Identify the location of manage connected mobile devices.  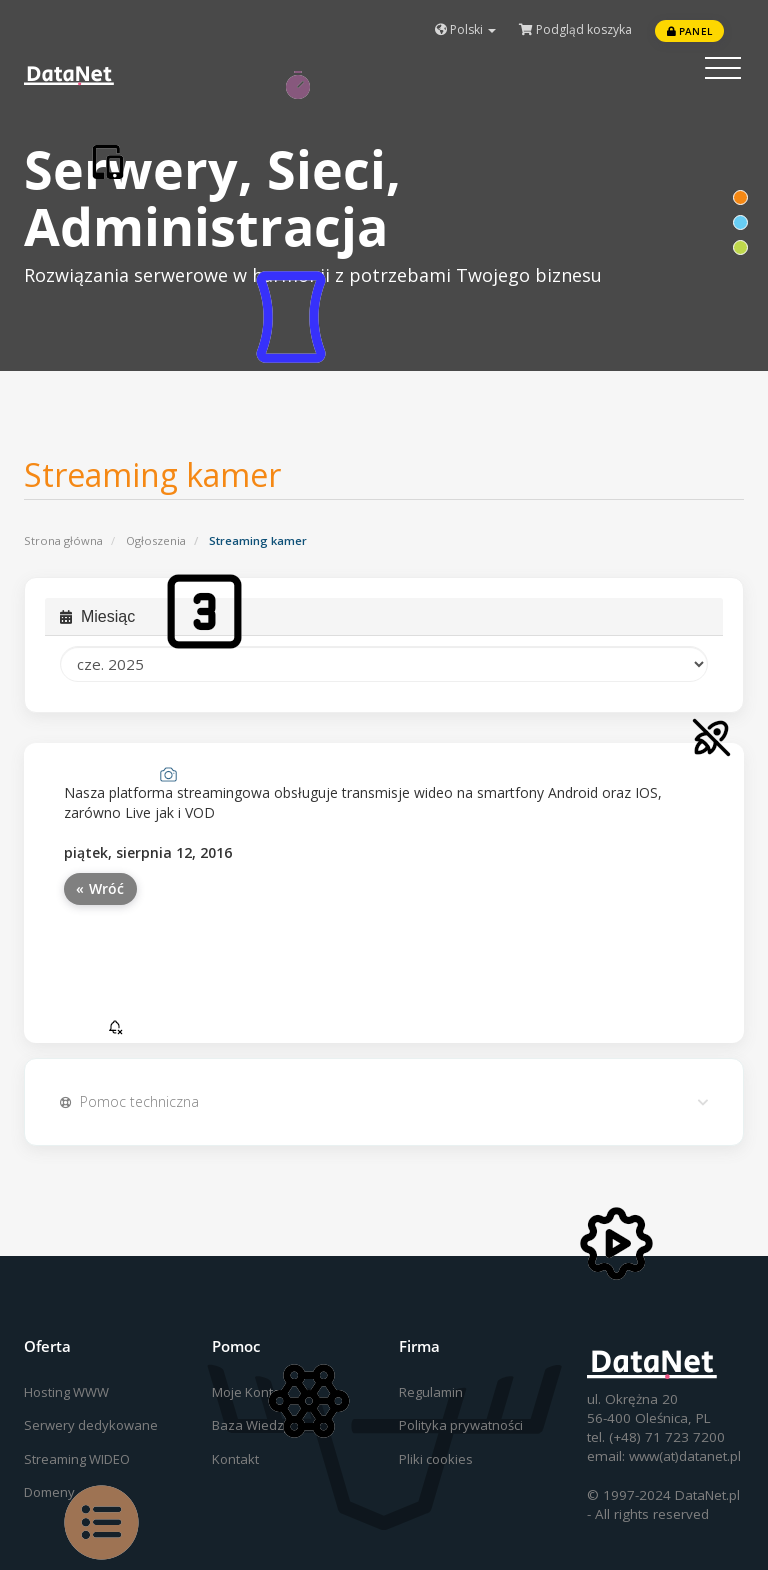
(108, 162).